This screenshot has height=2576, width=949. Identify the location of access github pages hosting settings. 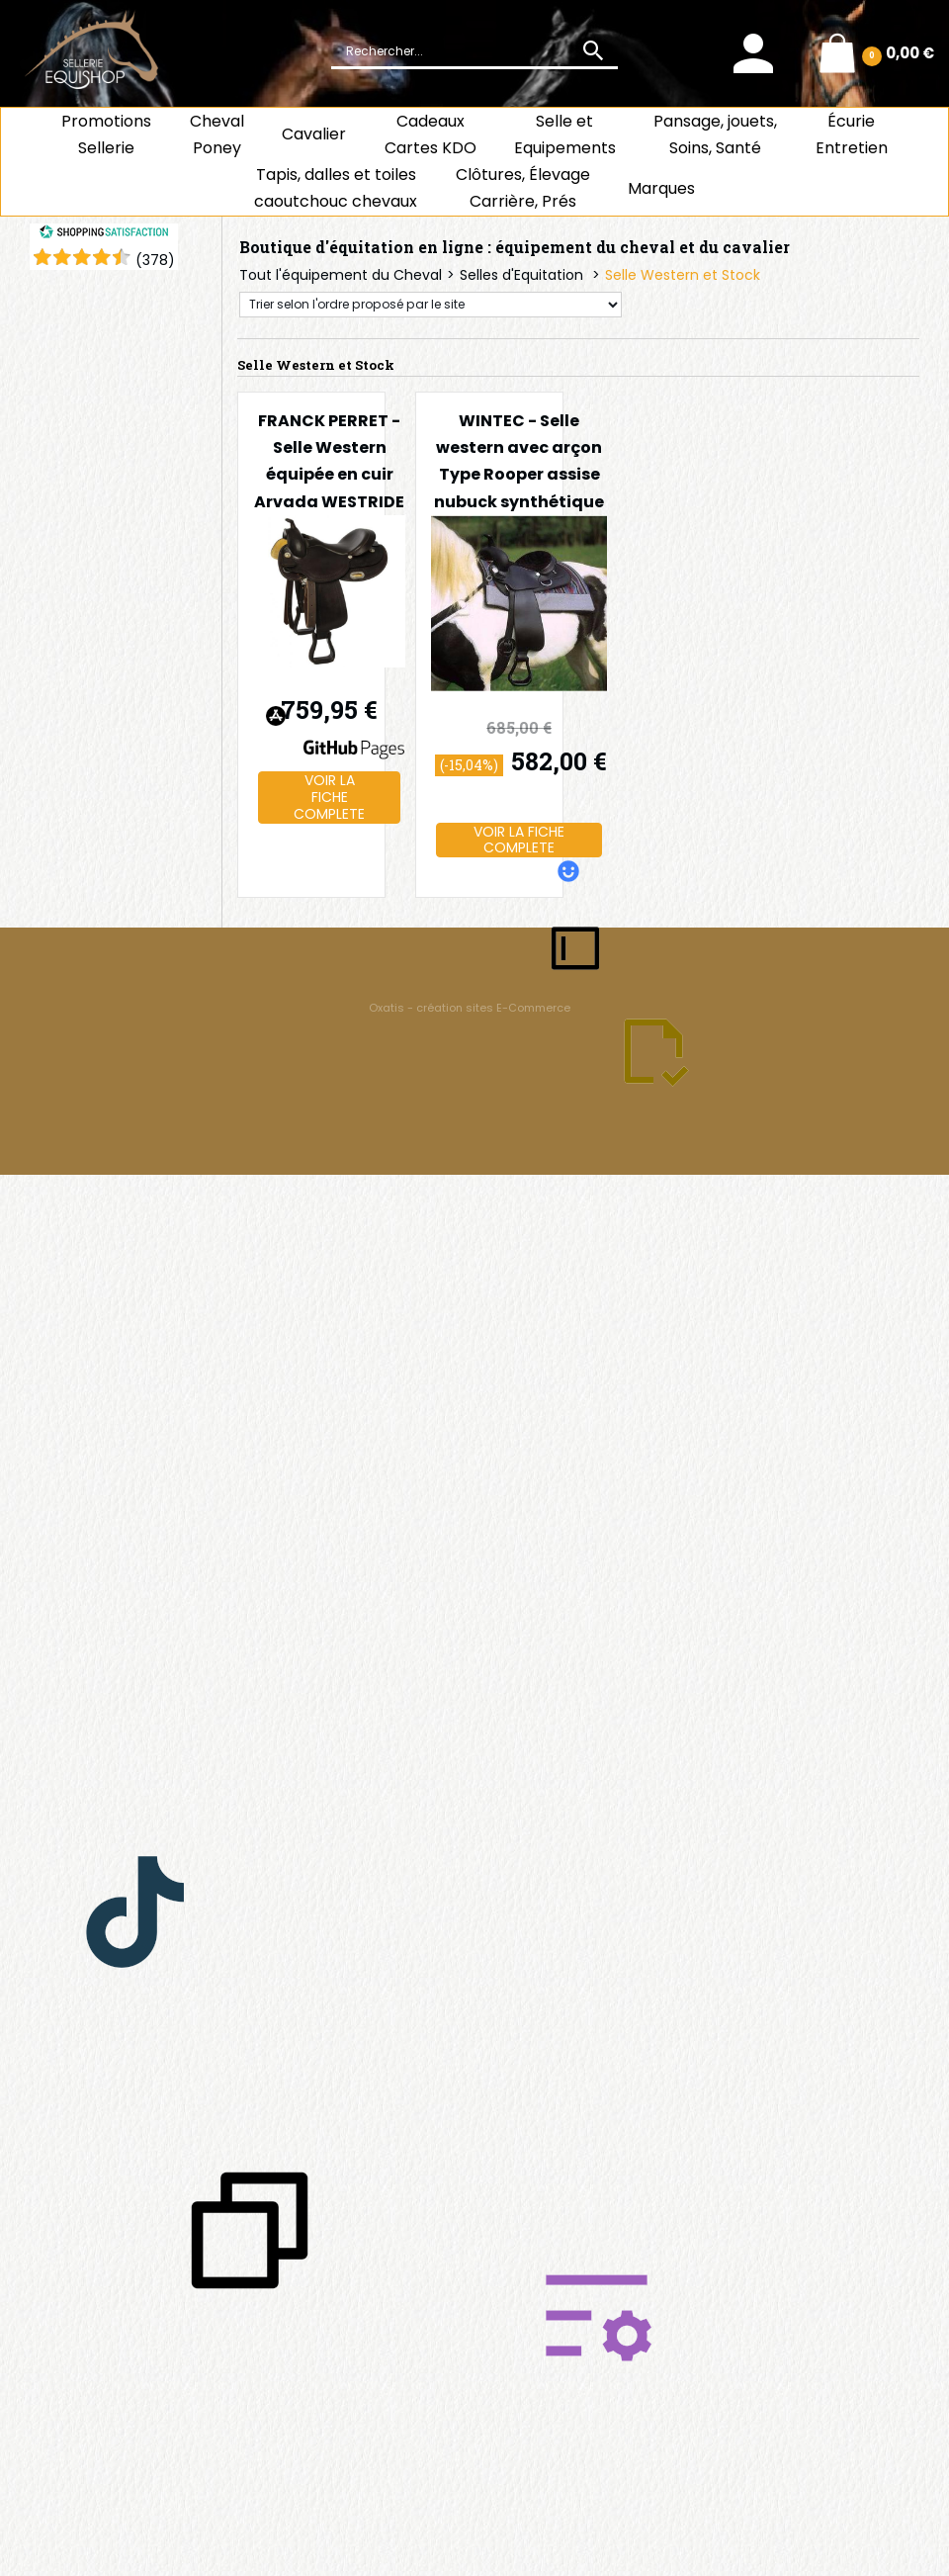
(354, 750).